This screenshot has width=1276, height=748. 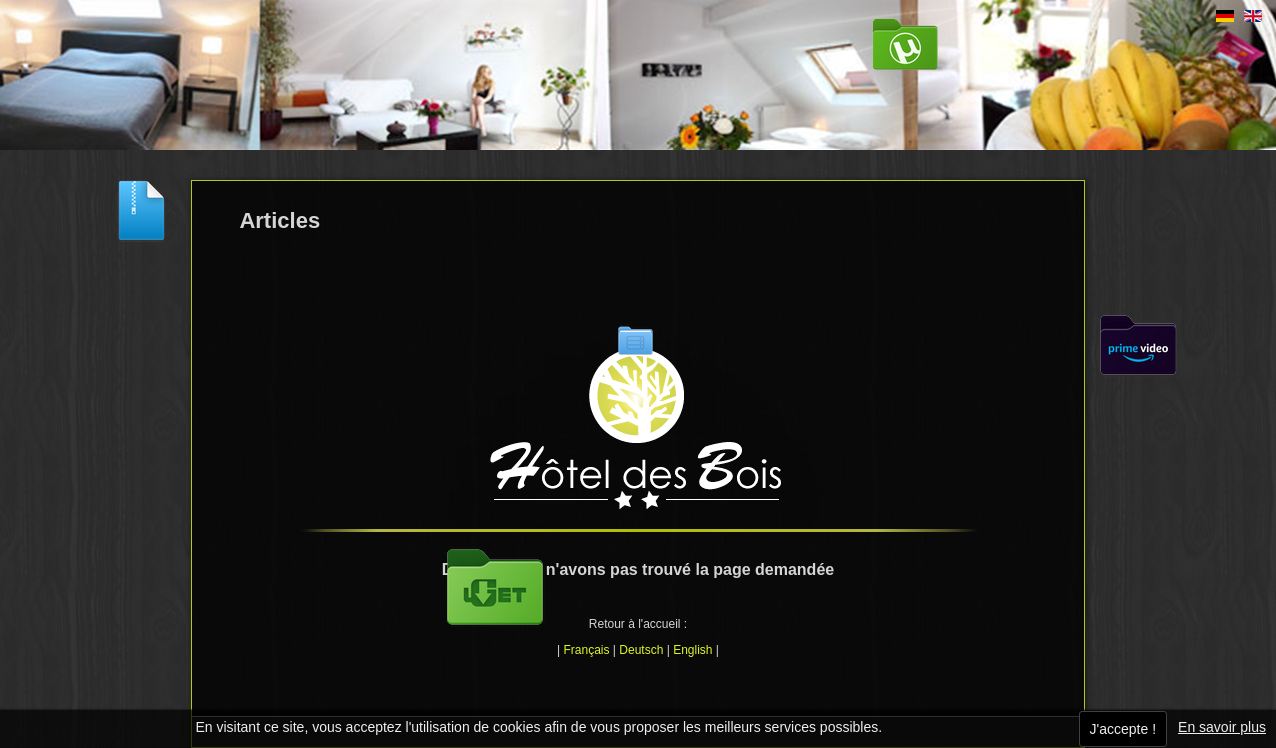 I want to click on open uGet download manager folder, so click(x=494, y=589).